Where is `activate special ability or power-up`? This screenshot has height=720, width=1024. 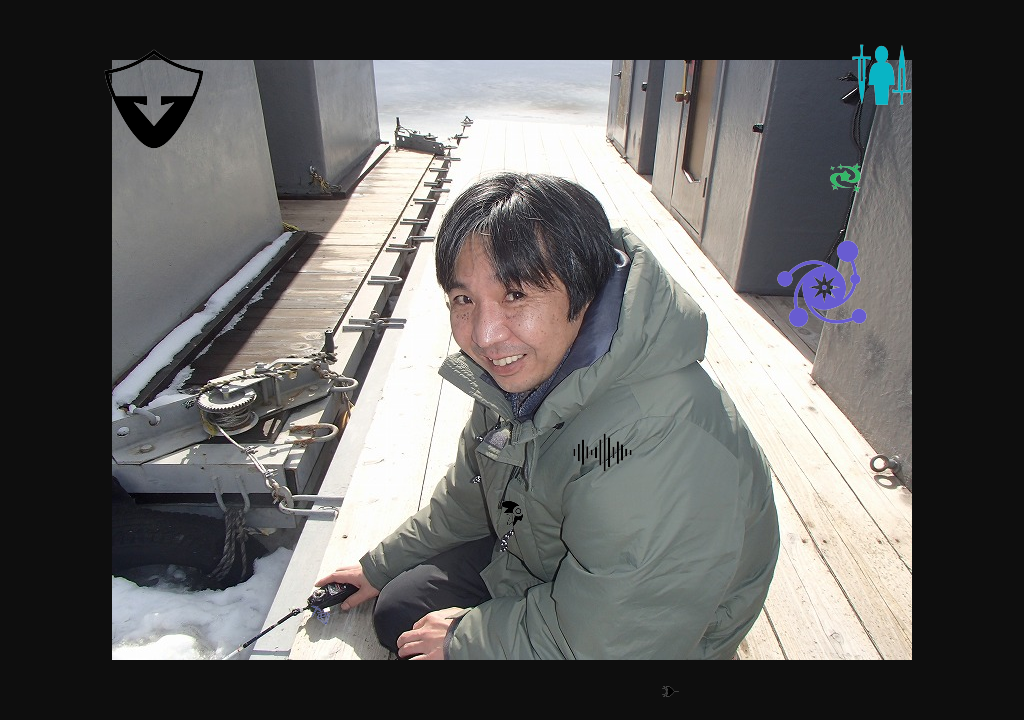
activate special ability or power-up is located at coordinates (845, 177).